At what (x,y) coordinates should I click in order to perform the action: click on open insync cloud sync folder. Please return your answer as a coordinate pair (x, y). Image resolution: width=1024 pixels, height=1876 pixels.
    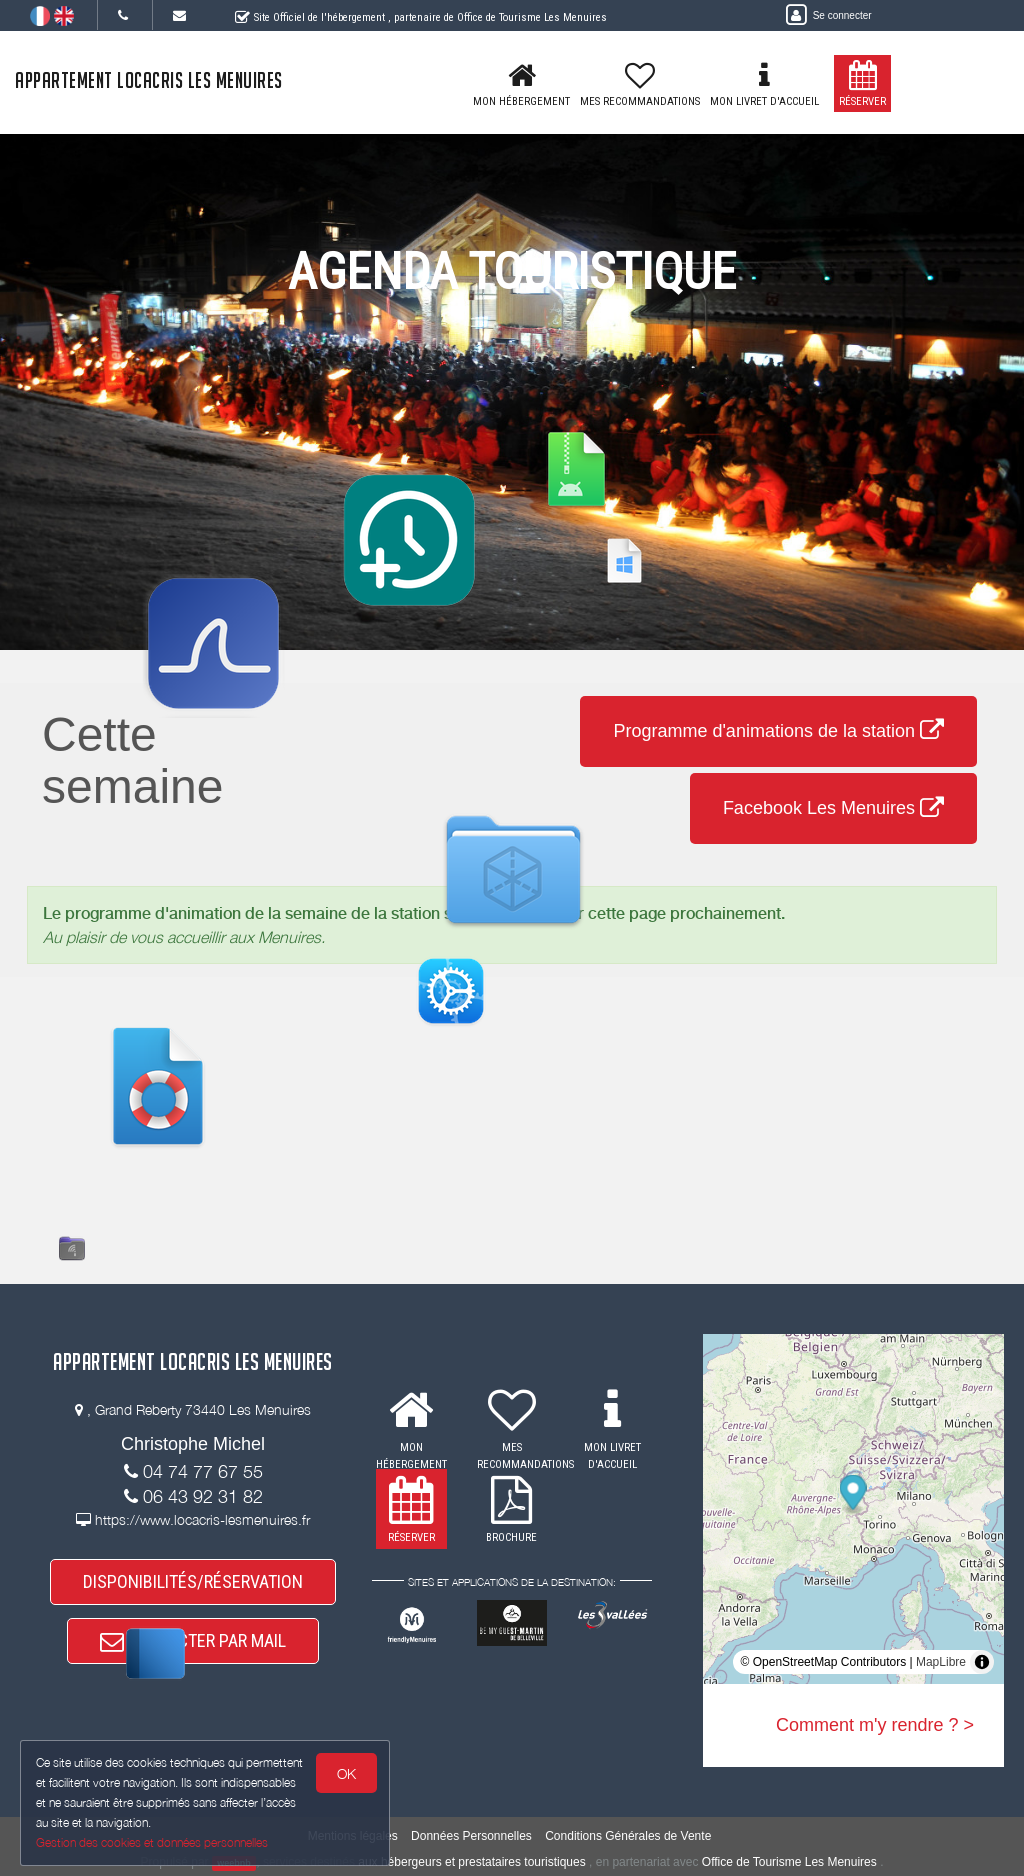
    Looking at the image, I should click on (72, 1248).